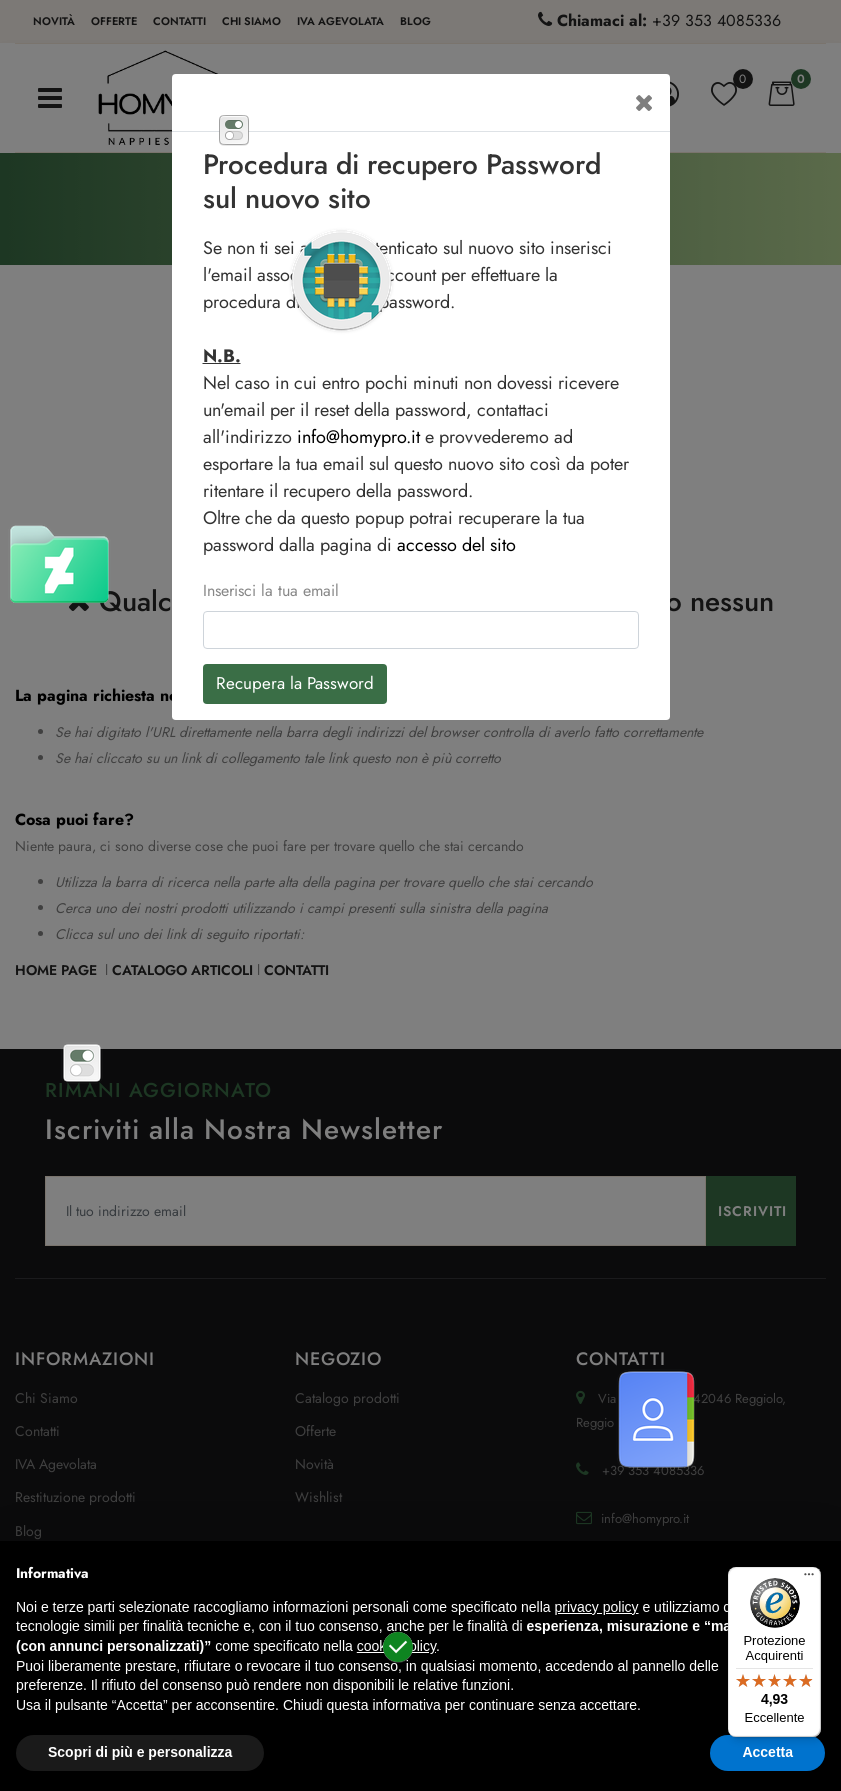  What do you see at coordinates (82, 1063) in the screenshot?
I see `open system settings or preferences` at bounding box center [82, 1063].